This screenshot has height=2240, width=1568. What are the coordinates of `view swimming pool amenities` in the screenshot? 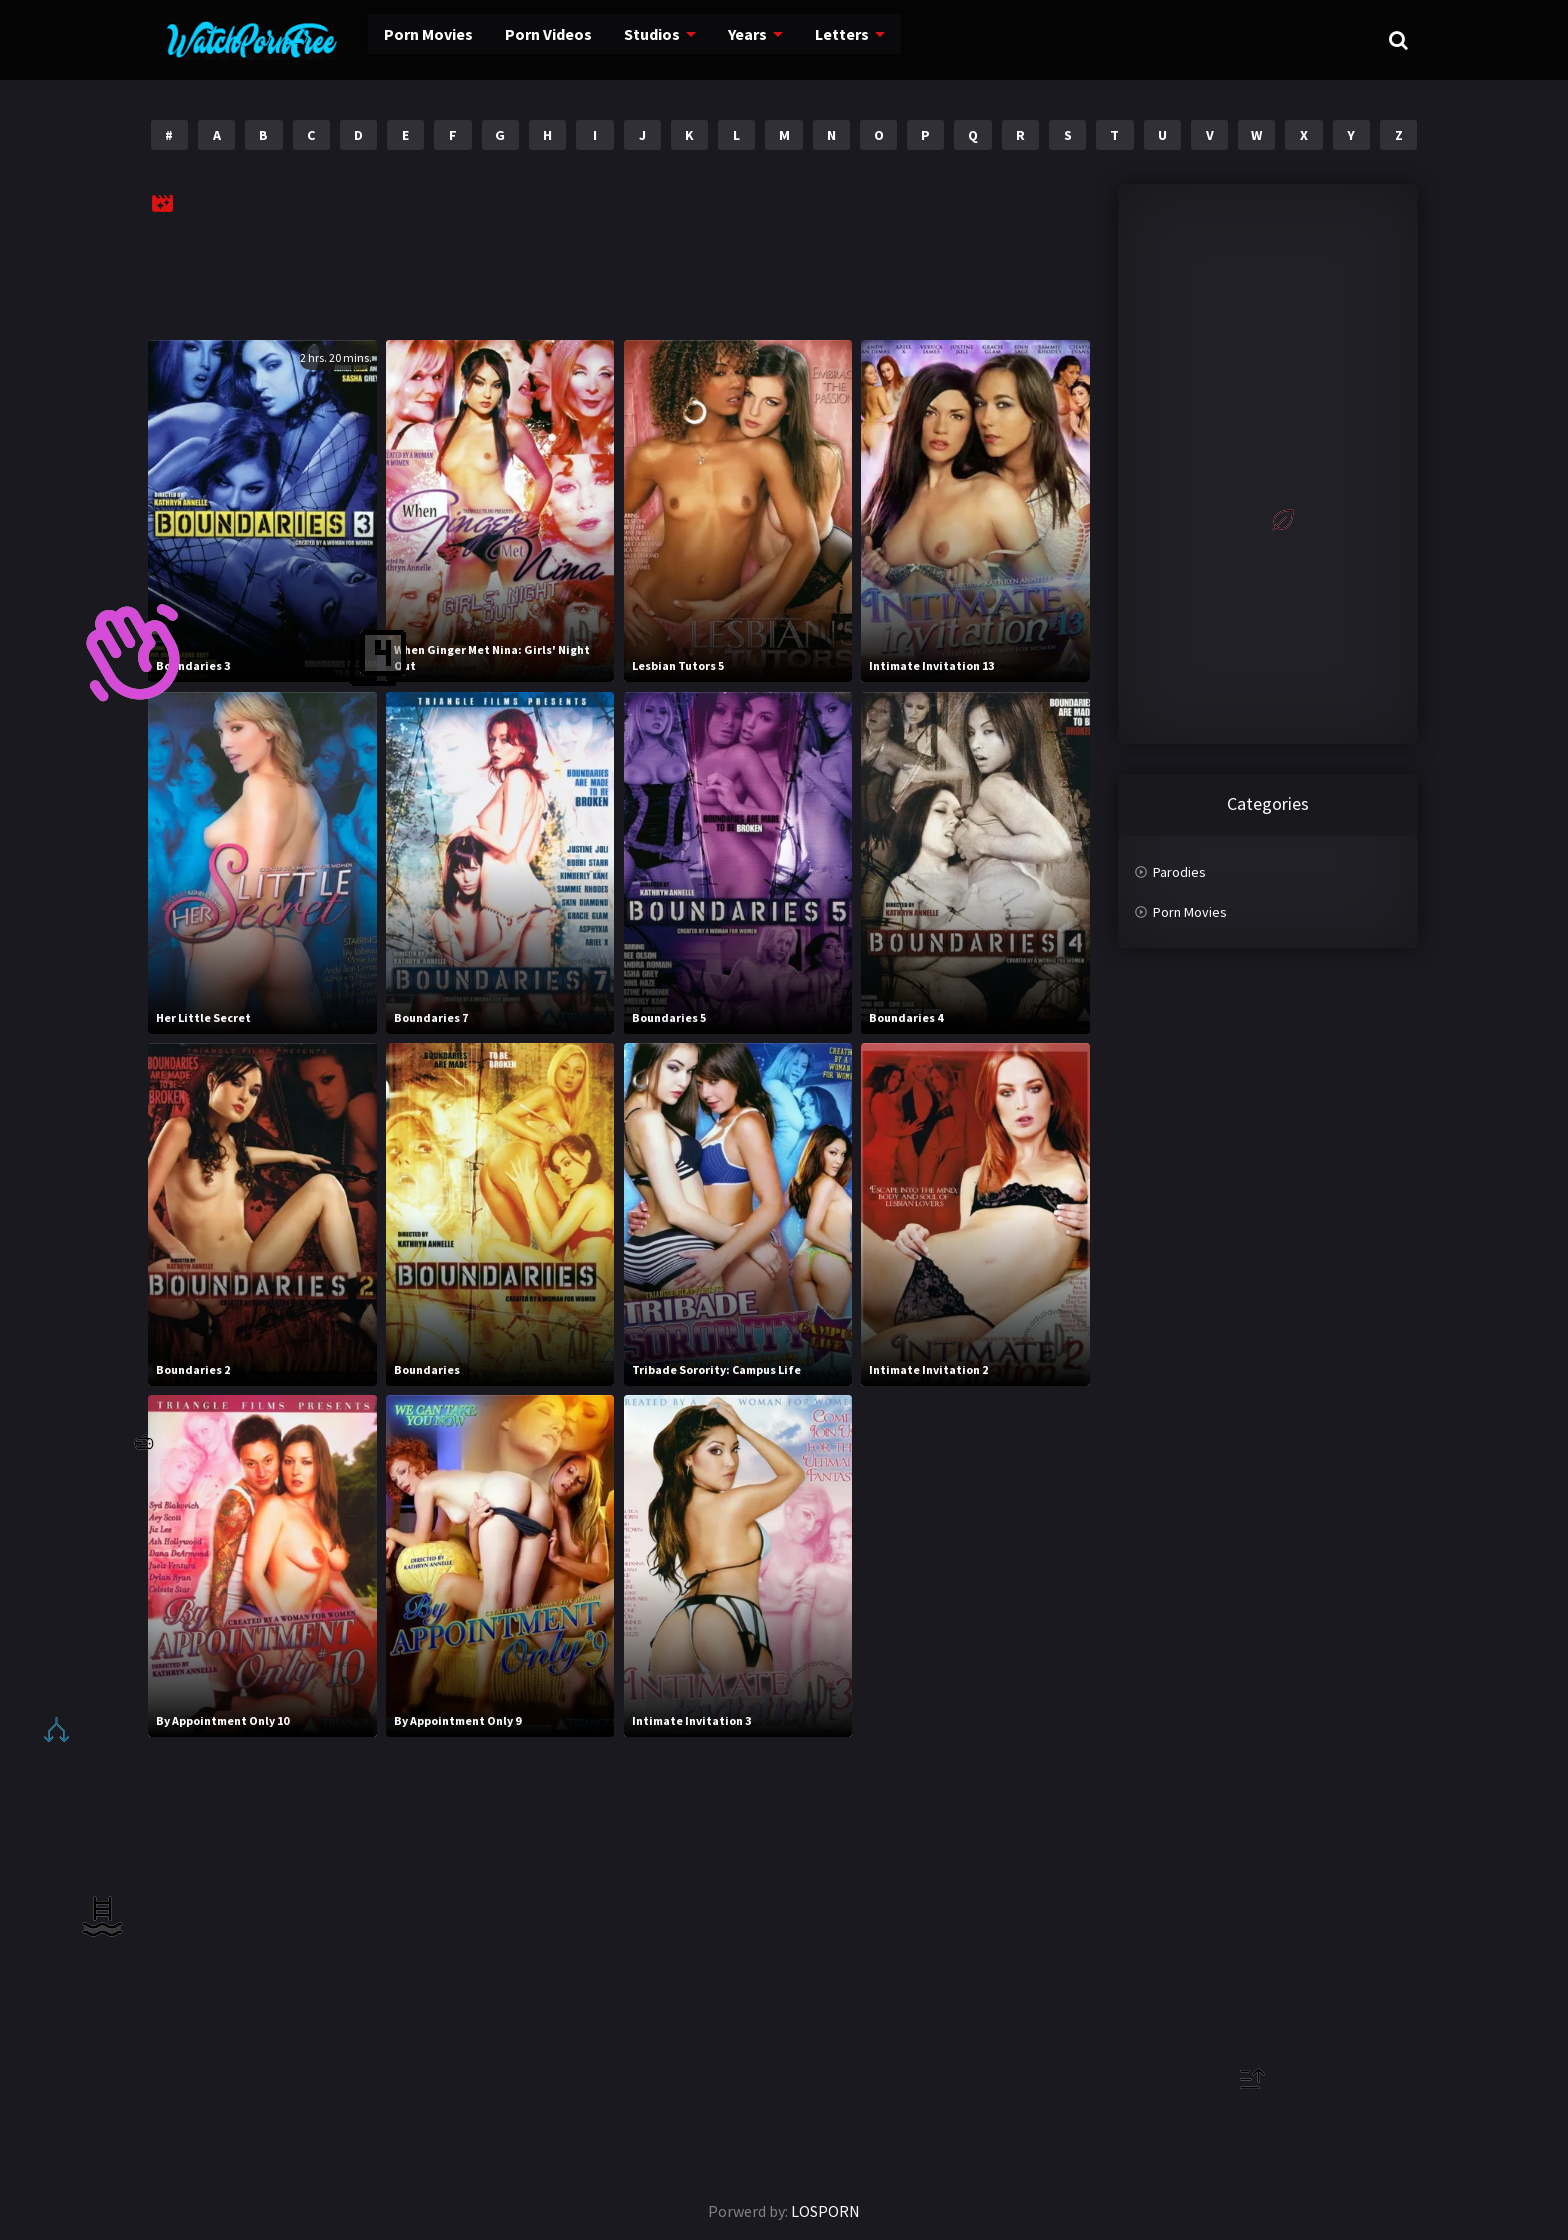 It's located at (102, 1916).